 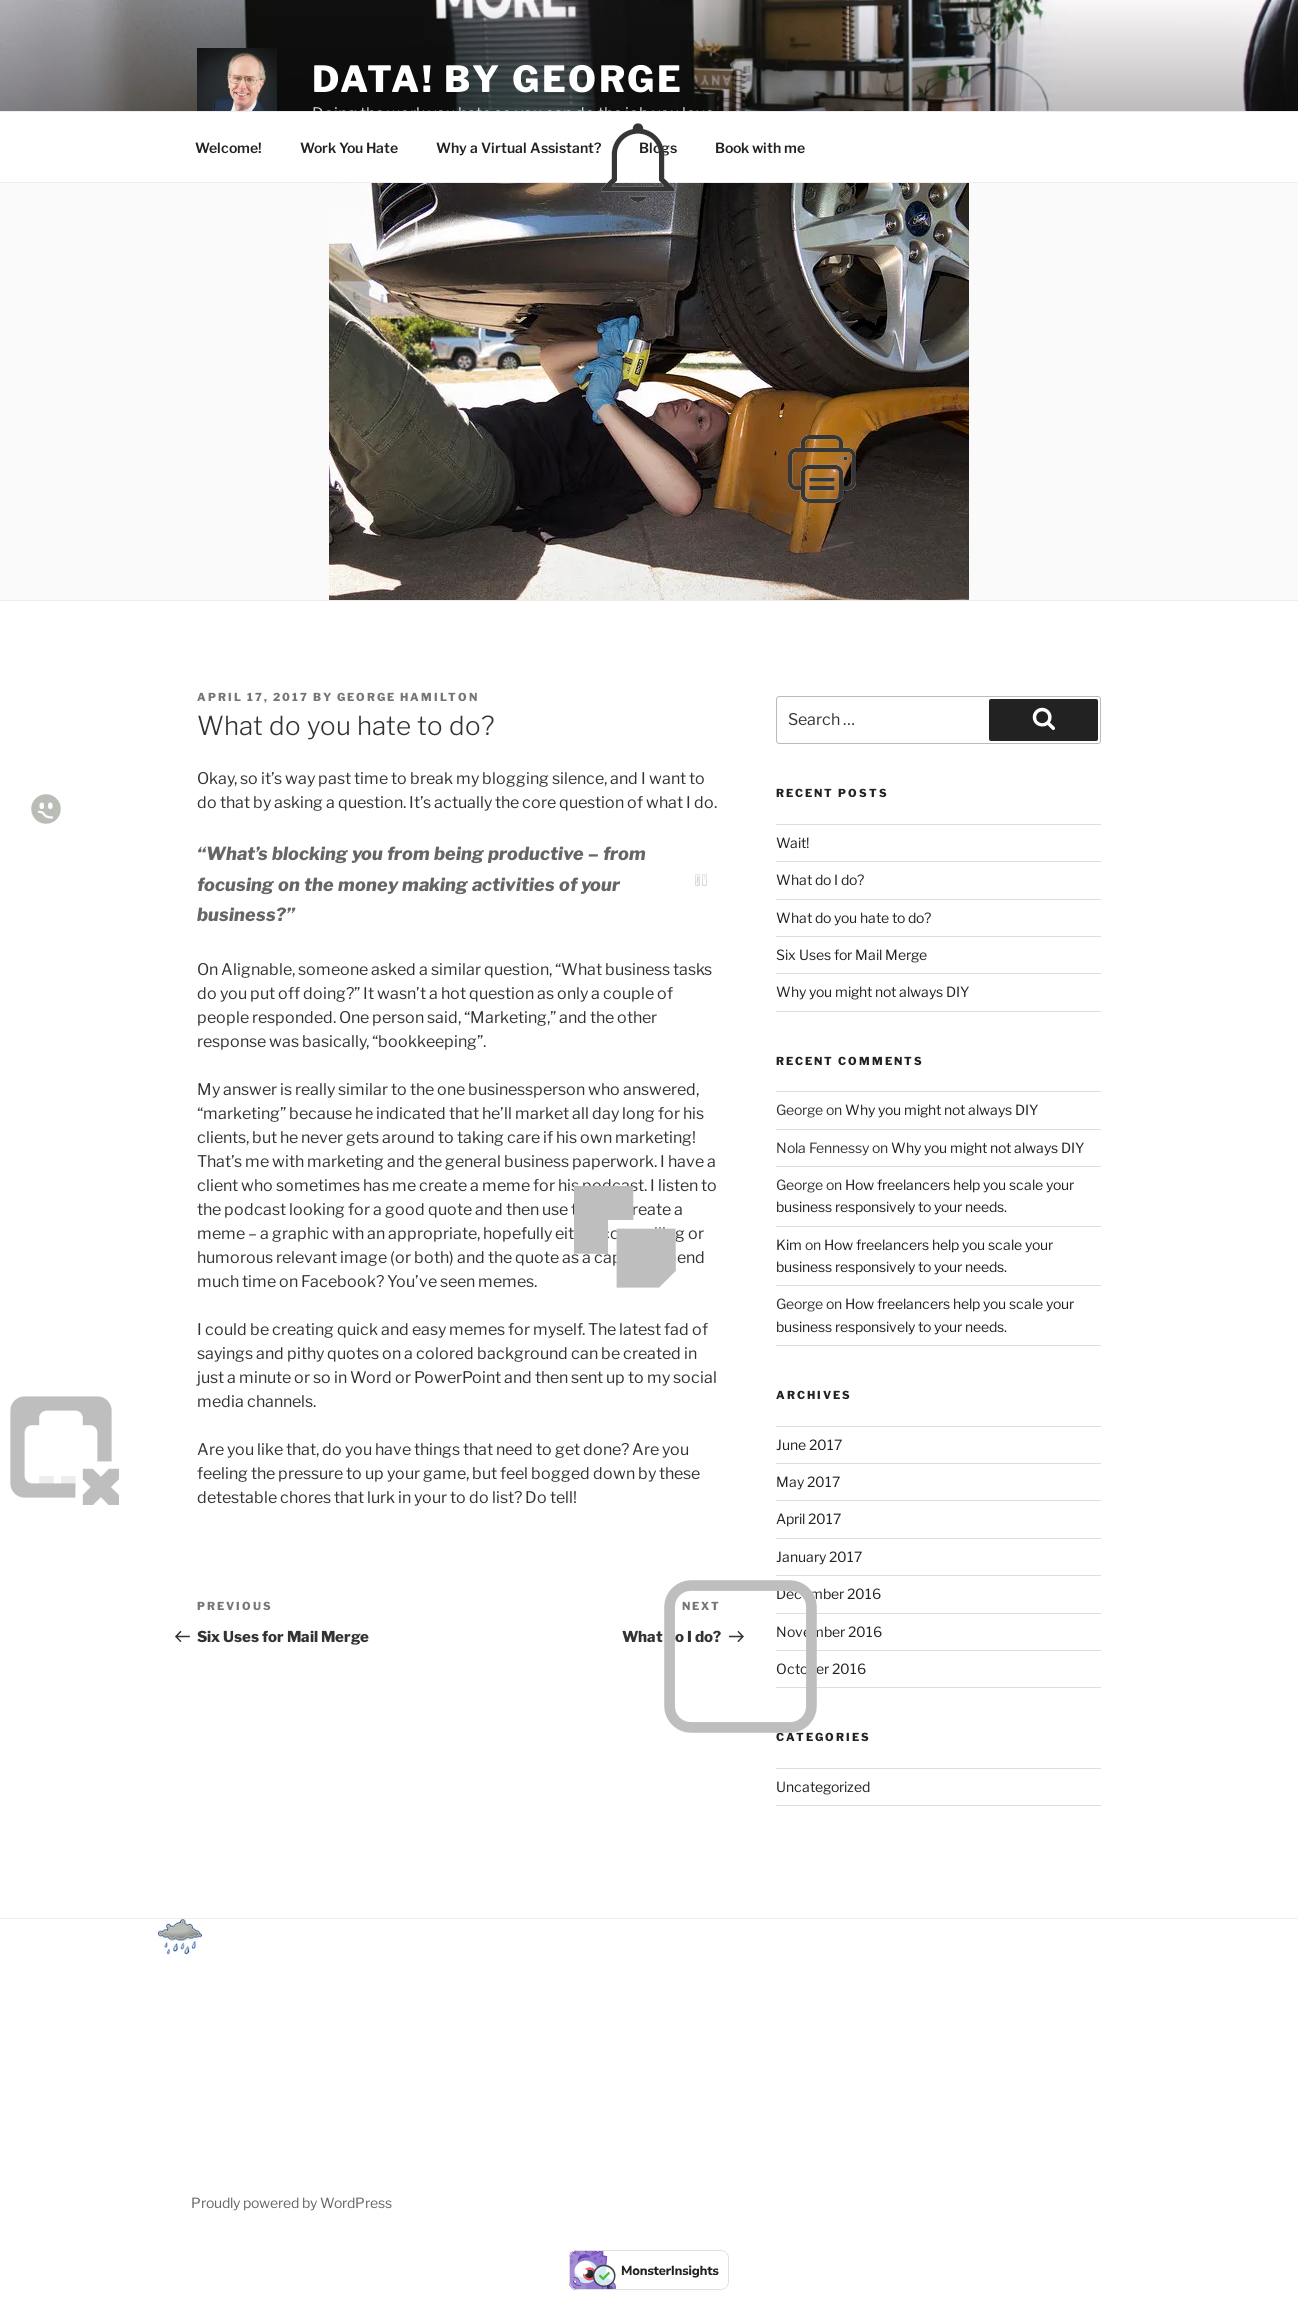 What do you see at coordinates (701, 880) in the screenshot?
I see `pause media playback` at bounding box center [701, 880].